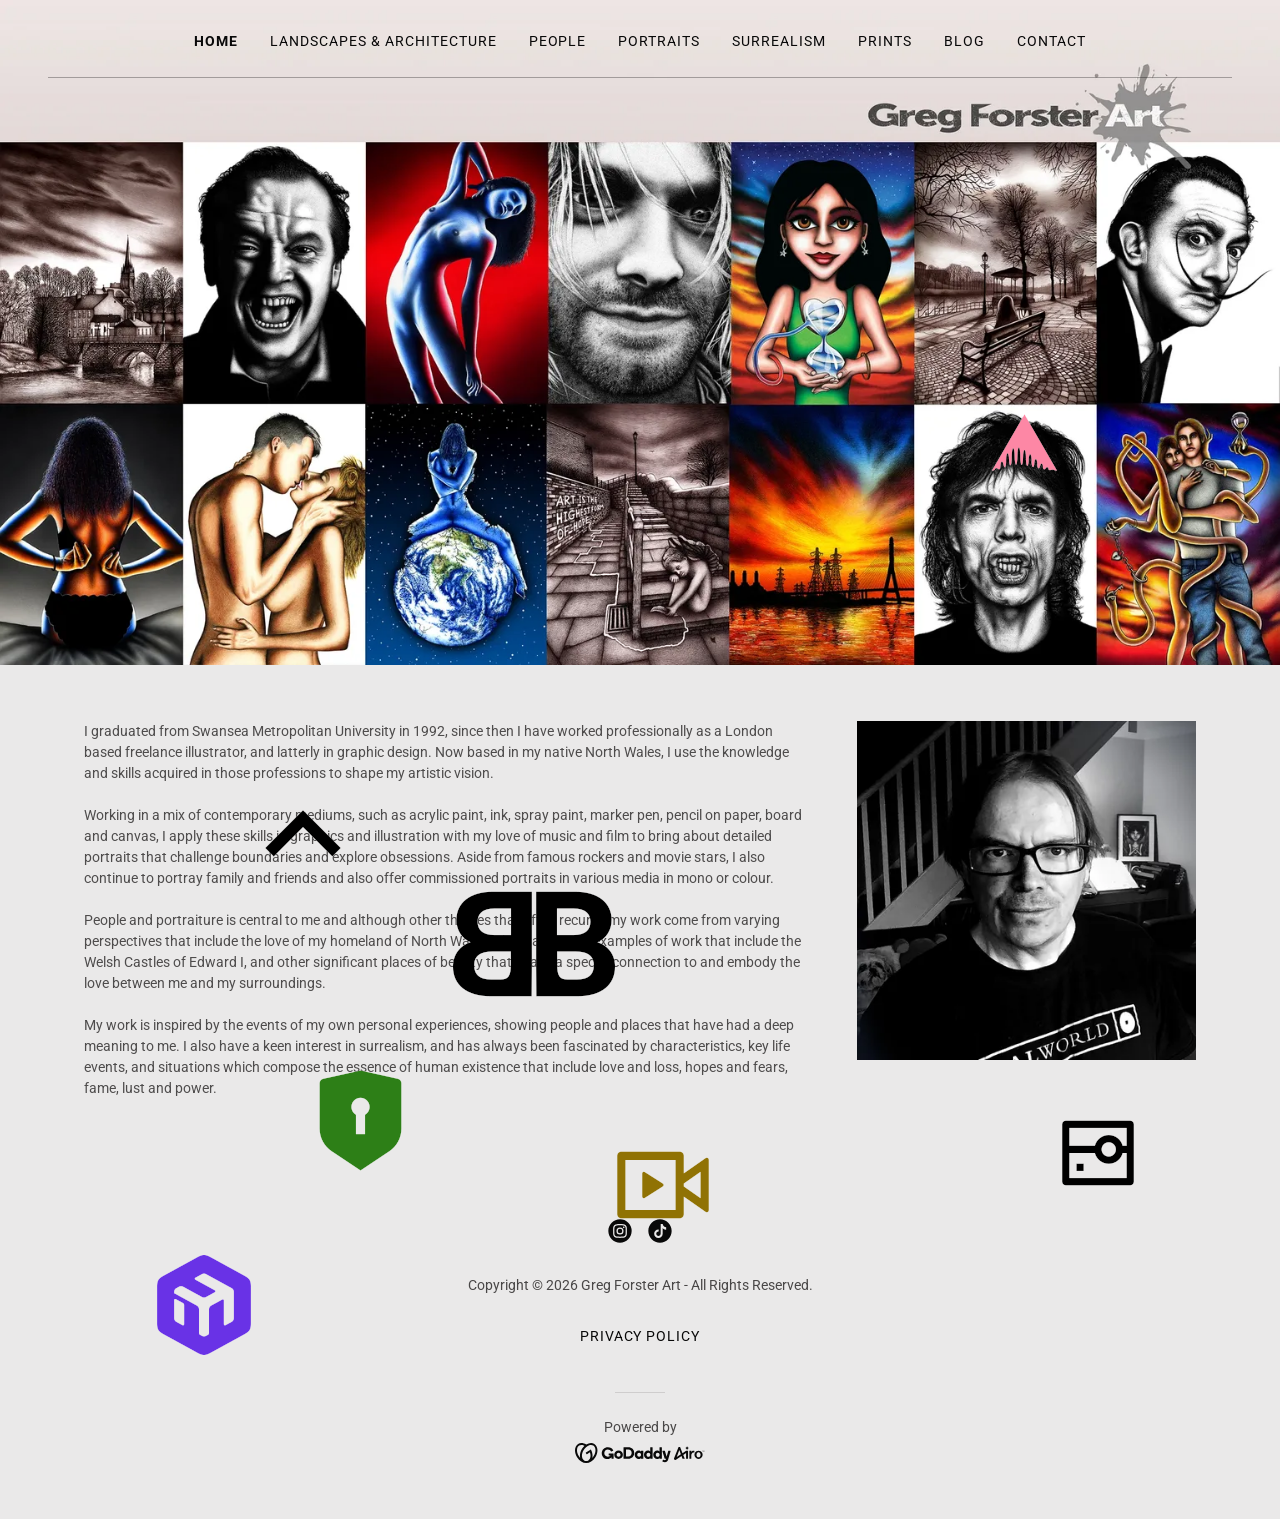 The height and width of the screenshot is (1519, 1280). Describe the element at coordinates (360, 1120) in the screenshot. I see `access security or privacy settings` at that location.